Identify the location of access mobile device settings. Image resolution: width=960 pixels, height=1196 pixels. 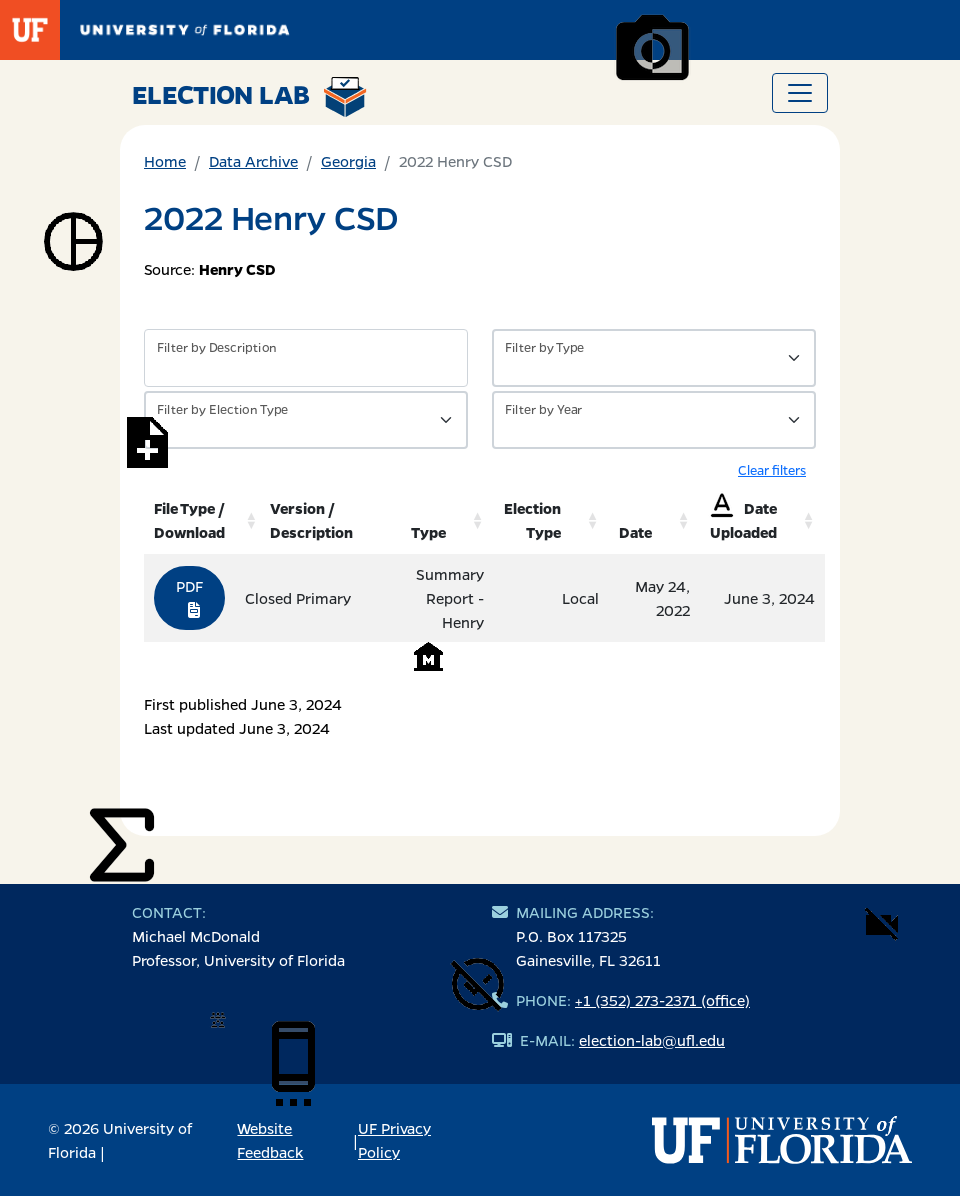
(293, 1063).